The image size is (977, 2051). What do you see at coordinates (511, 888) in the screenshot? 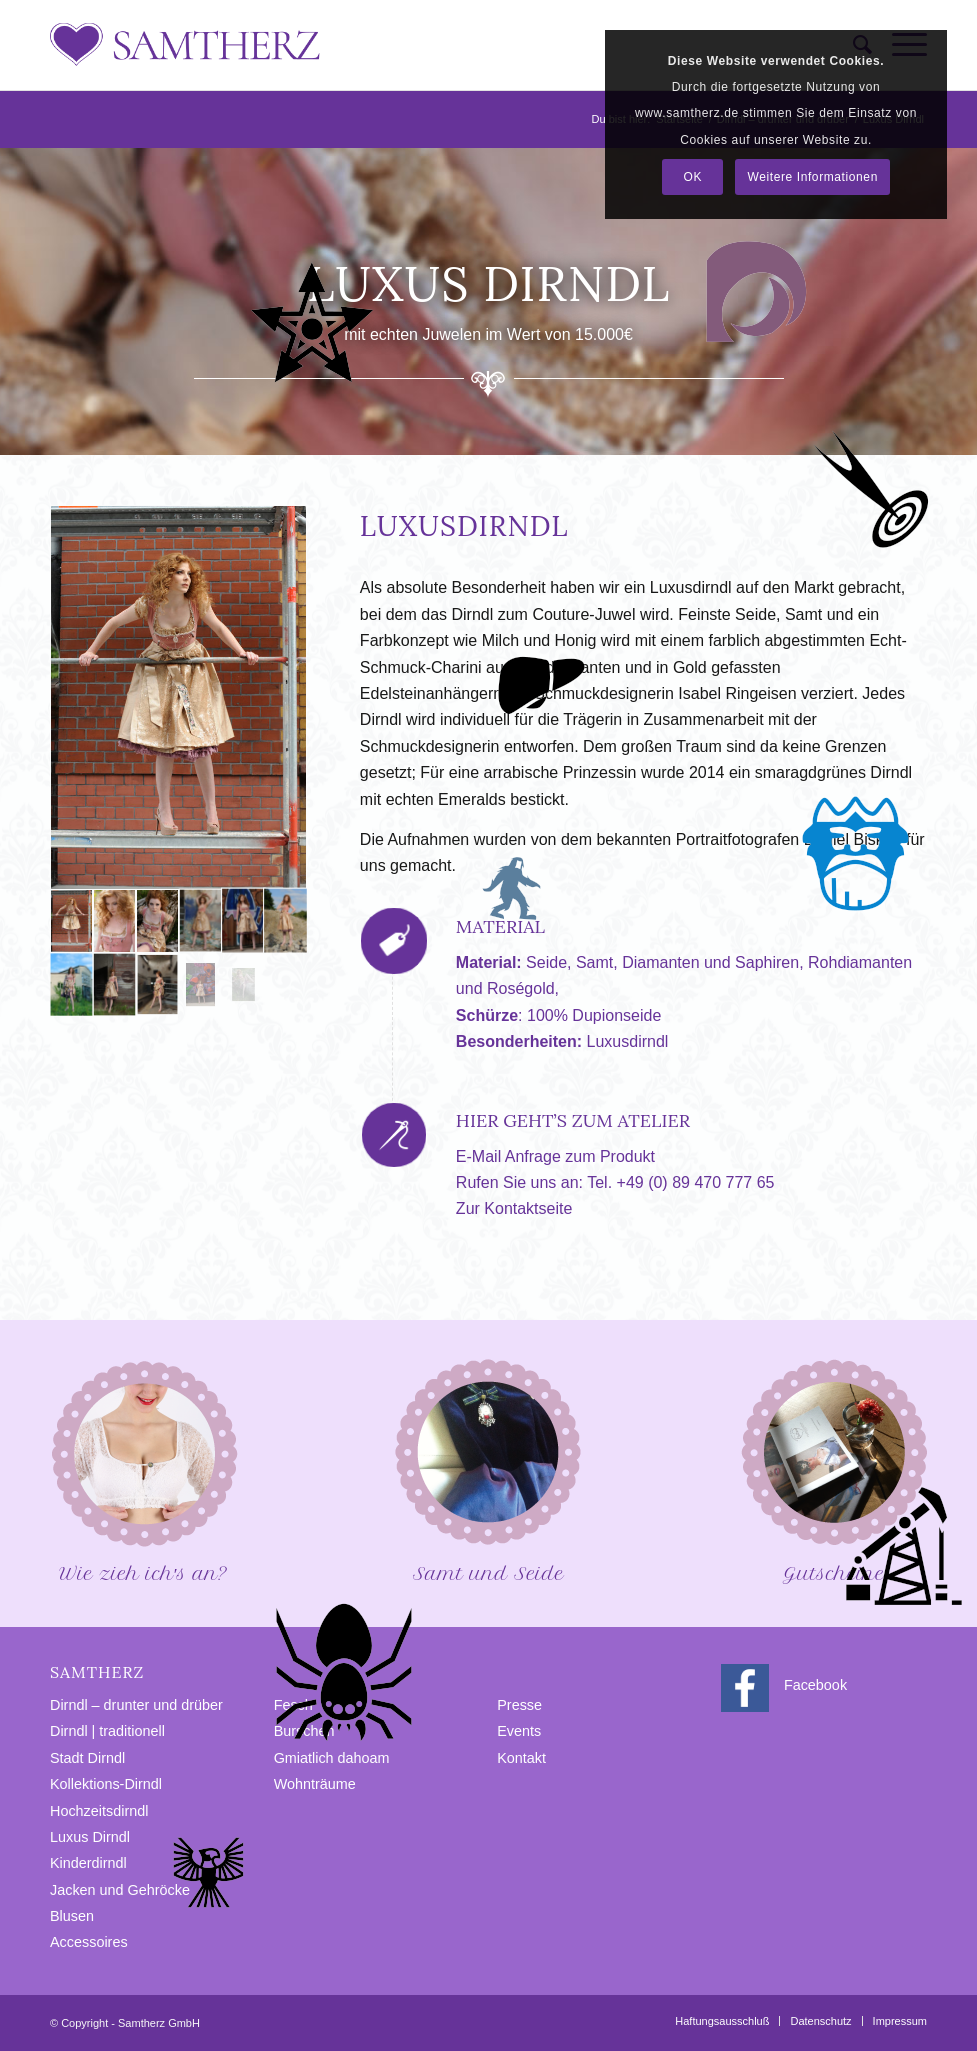
I see `sasquatch or bigfoot character selection` at bounding box center [511, 888].